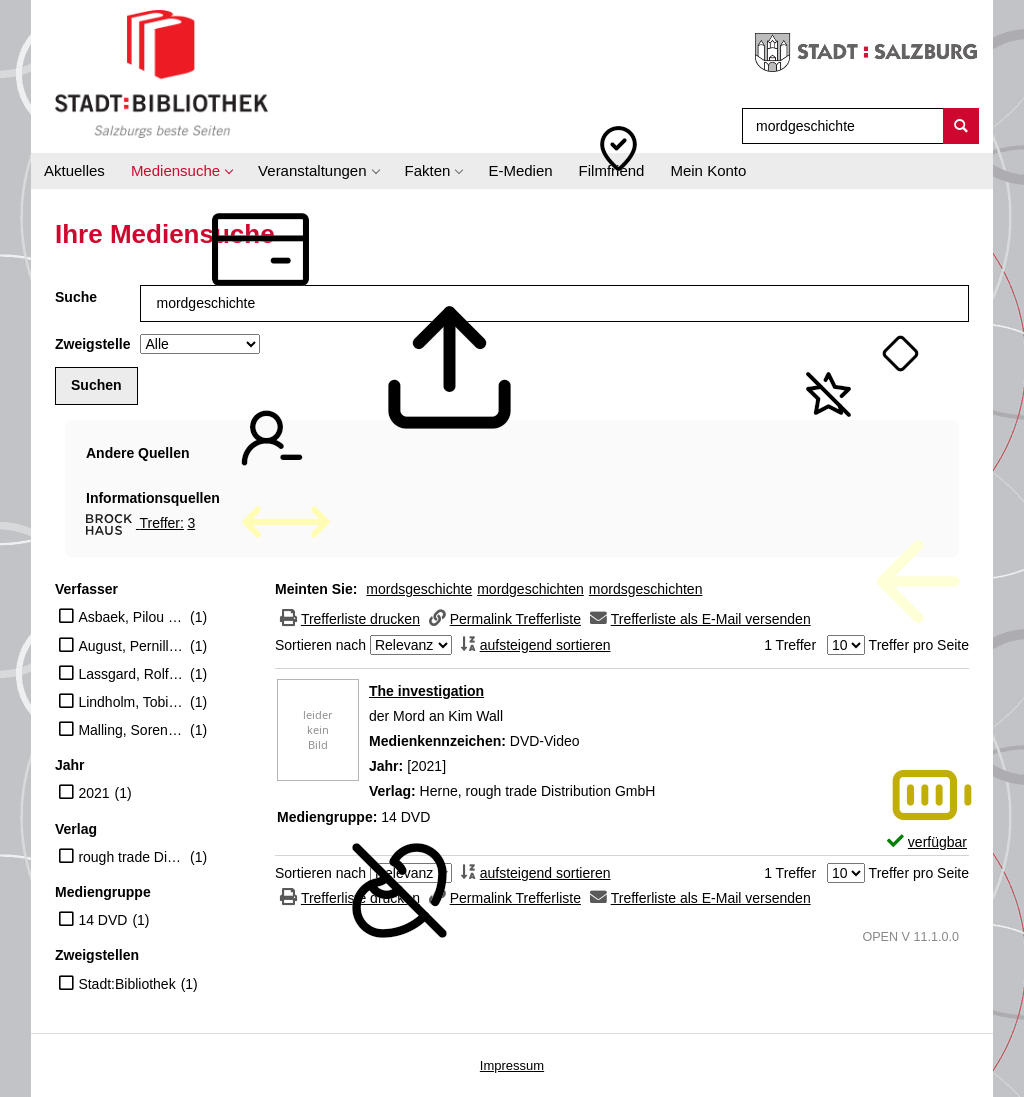  I want to click on remove from favorites, so click(828, 394).